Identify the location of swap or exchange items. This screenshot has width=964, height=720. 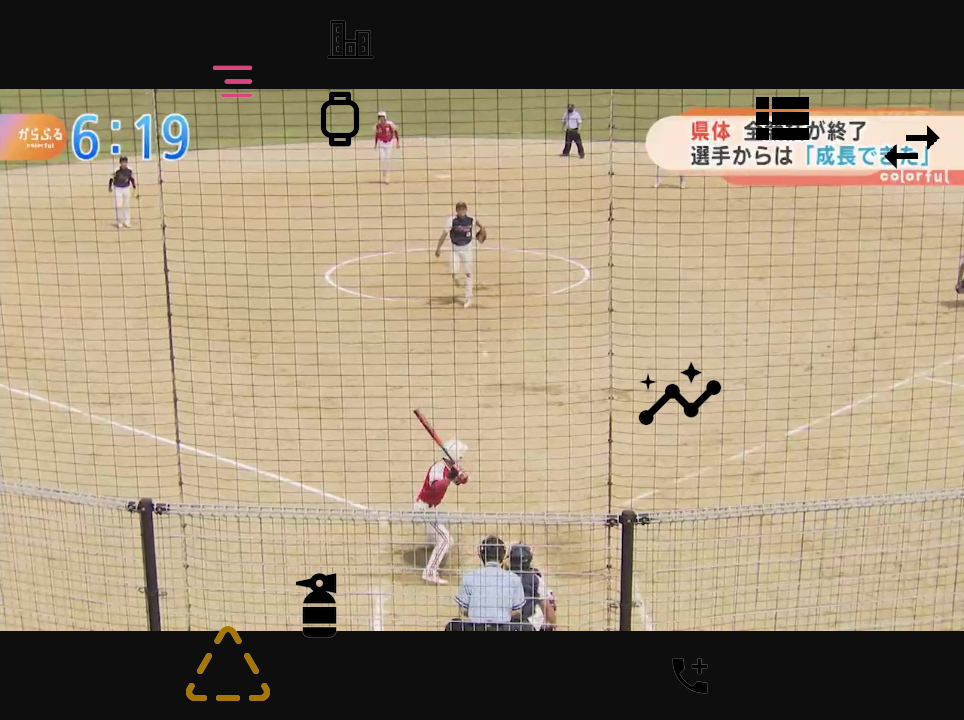
(912, 147).